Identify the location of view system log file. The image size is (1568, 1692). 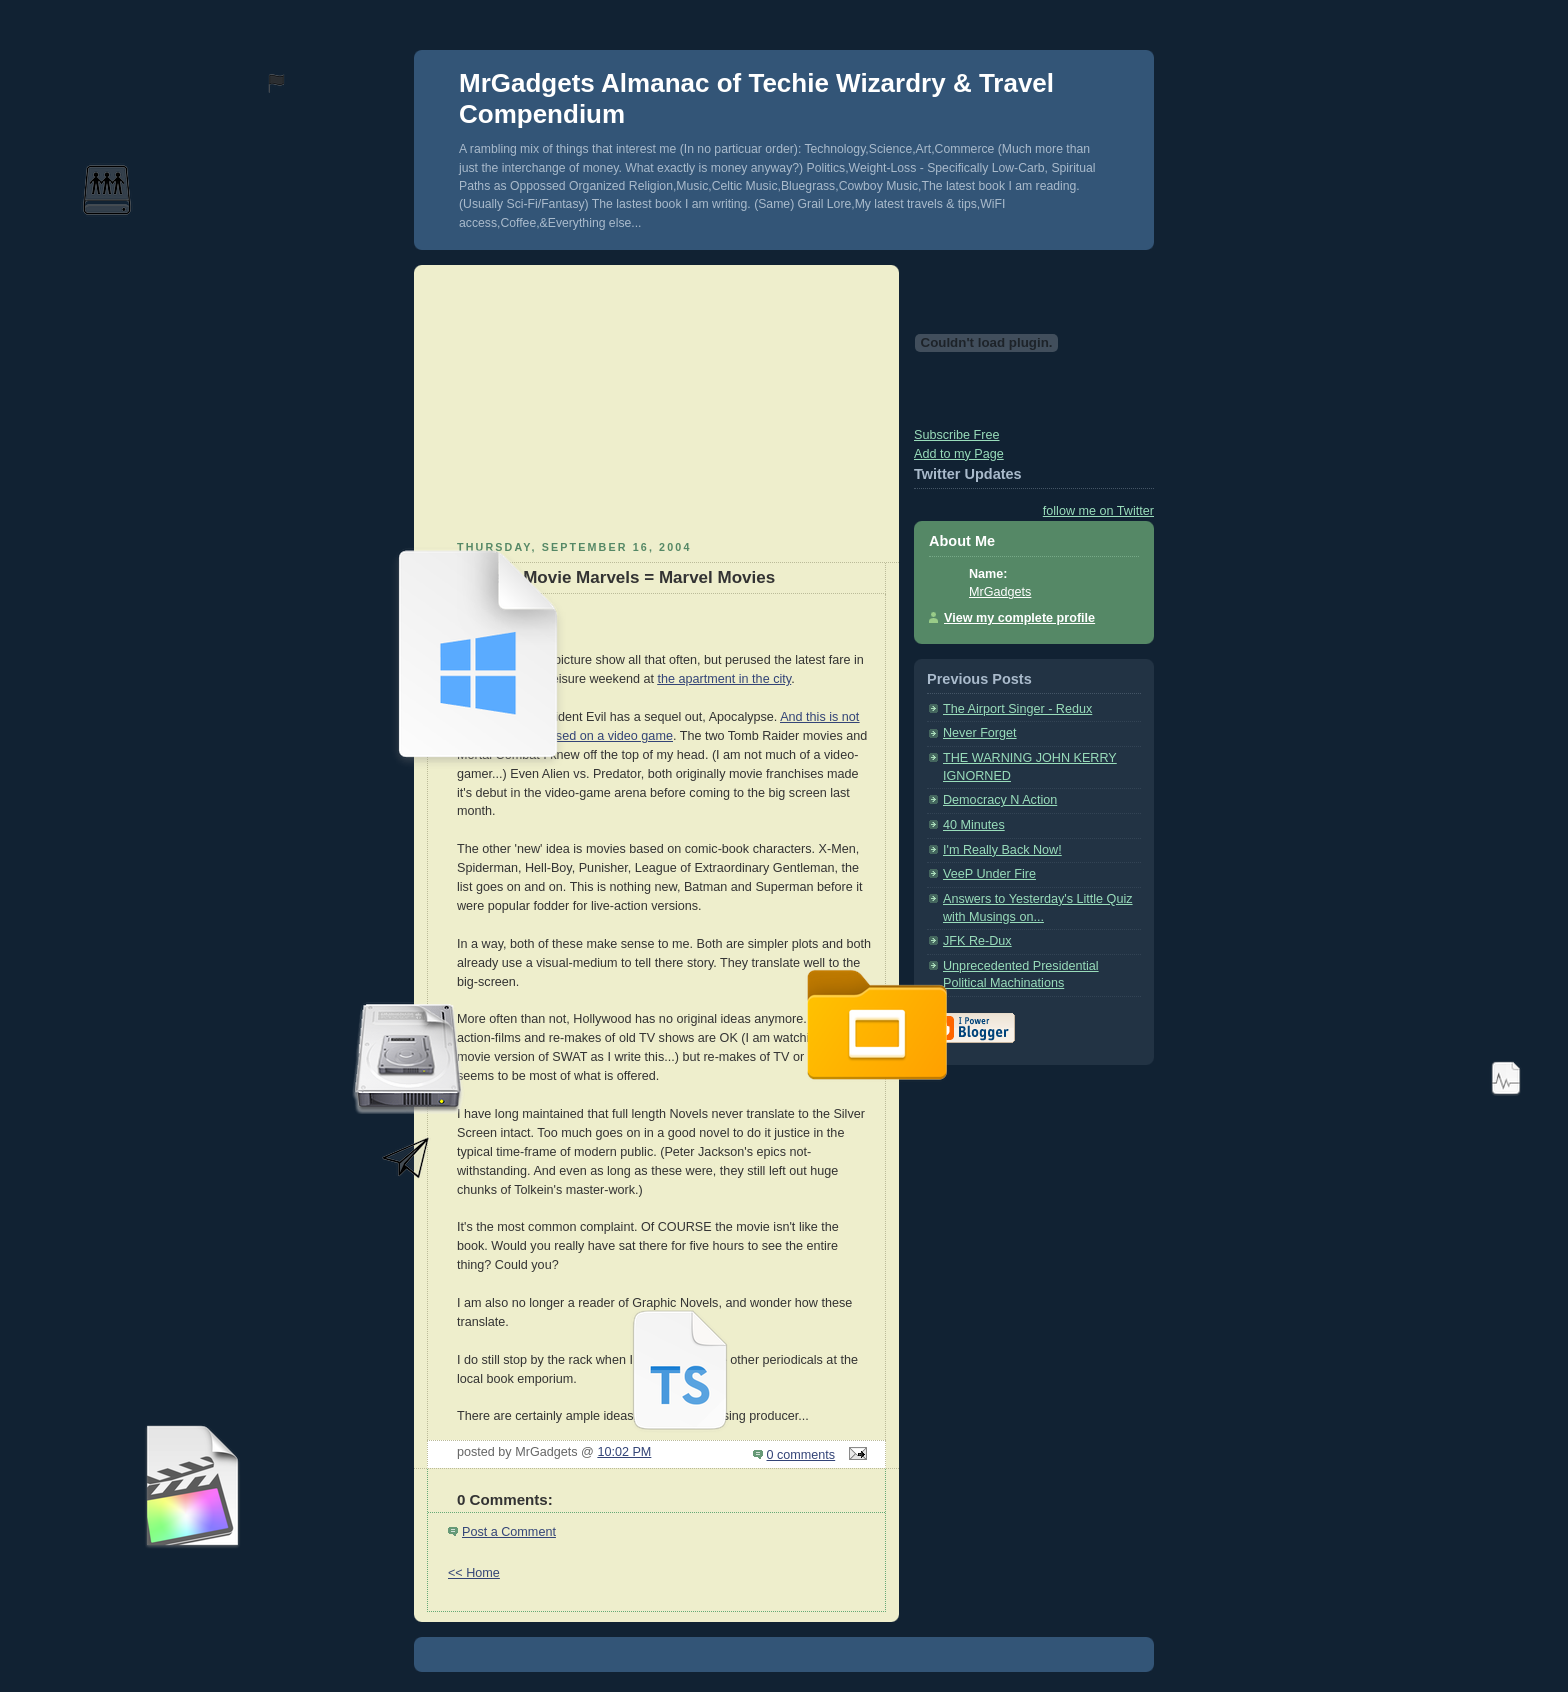
(1506, 1078).